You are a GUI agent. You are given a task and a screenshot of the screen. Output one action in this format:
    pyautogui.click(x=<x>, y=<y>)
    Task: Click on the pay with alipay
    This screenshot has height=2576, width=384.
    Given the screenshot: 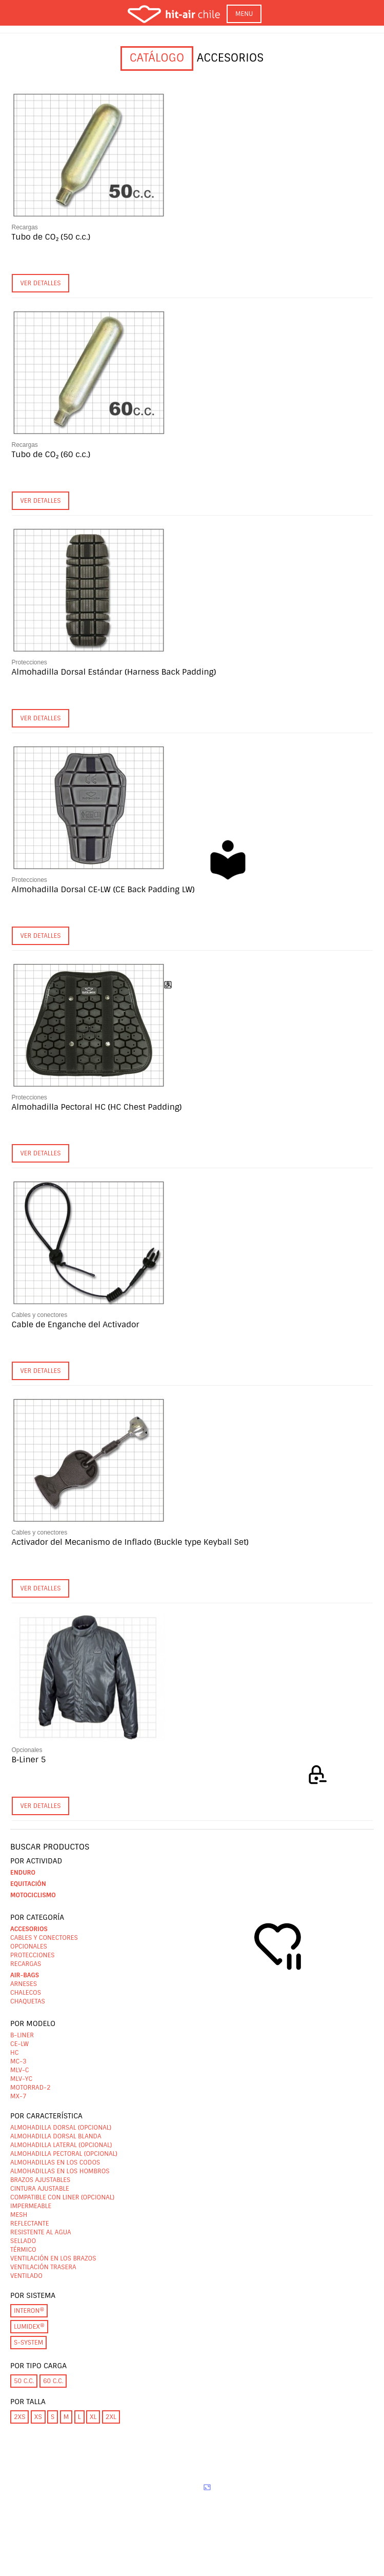 What is the action you would take?
    pyautogui.click(x=168, y=985)
    